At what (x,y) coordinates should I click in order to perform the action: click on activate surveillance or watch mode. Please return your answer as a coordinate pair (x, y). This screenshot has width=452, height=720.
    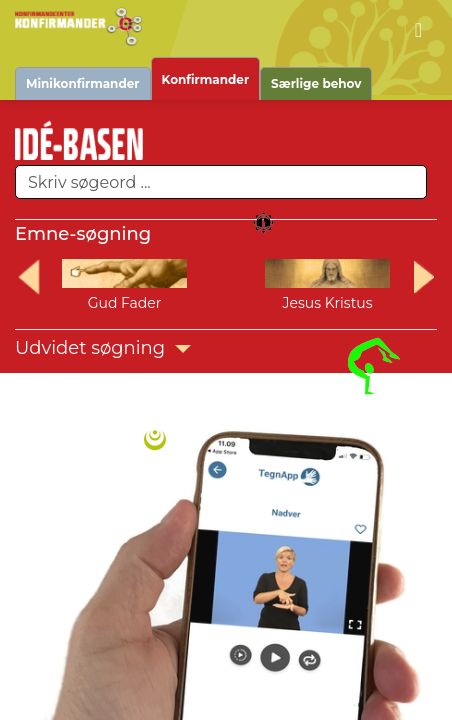
    Looking at the image, I should click on (263, 222).